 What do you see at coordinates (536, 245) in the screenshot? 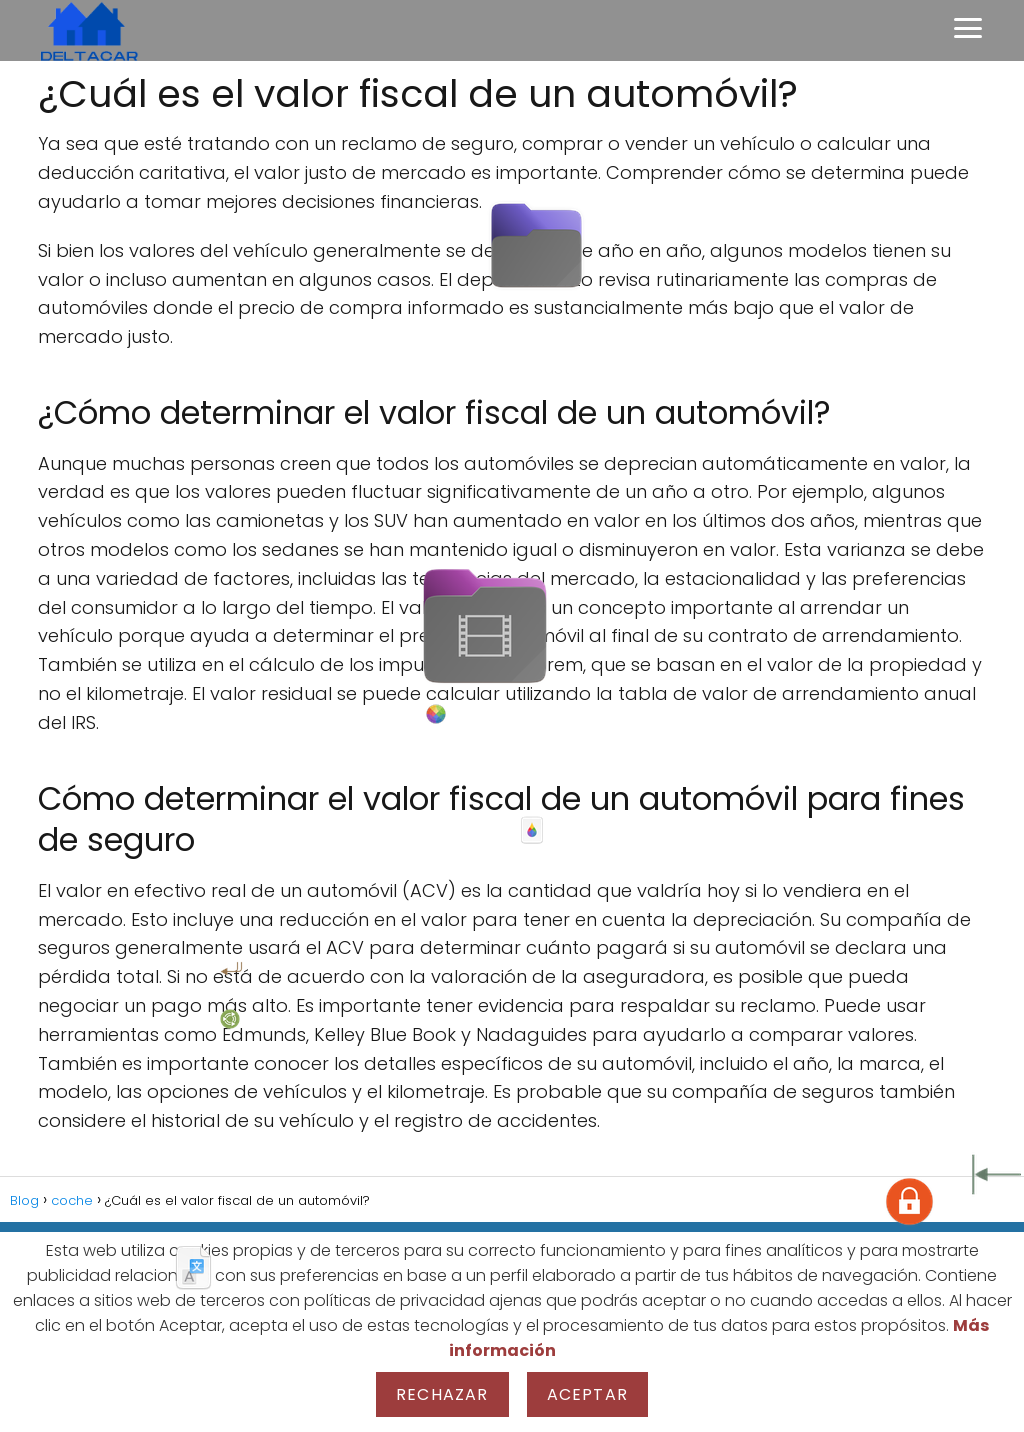
I see `drop files here to move them into this folder` at bounding box center [536, 245].